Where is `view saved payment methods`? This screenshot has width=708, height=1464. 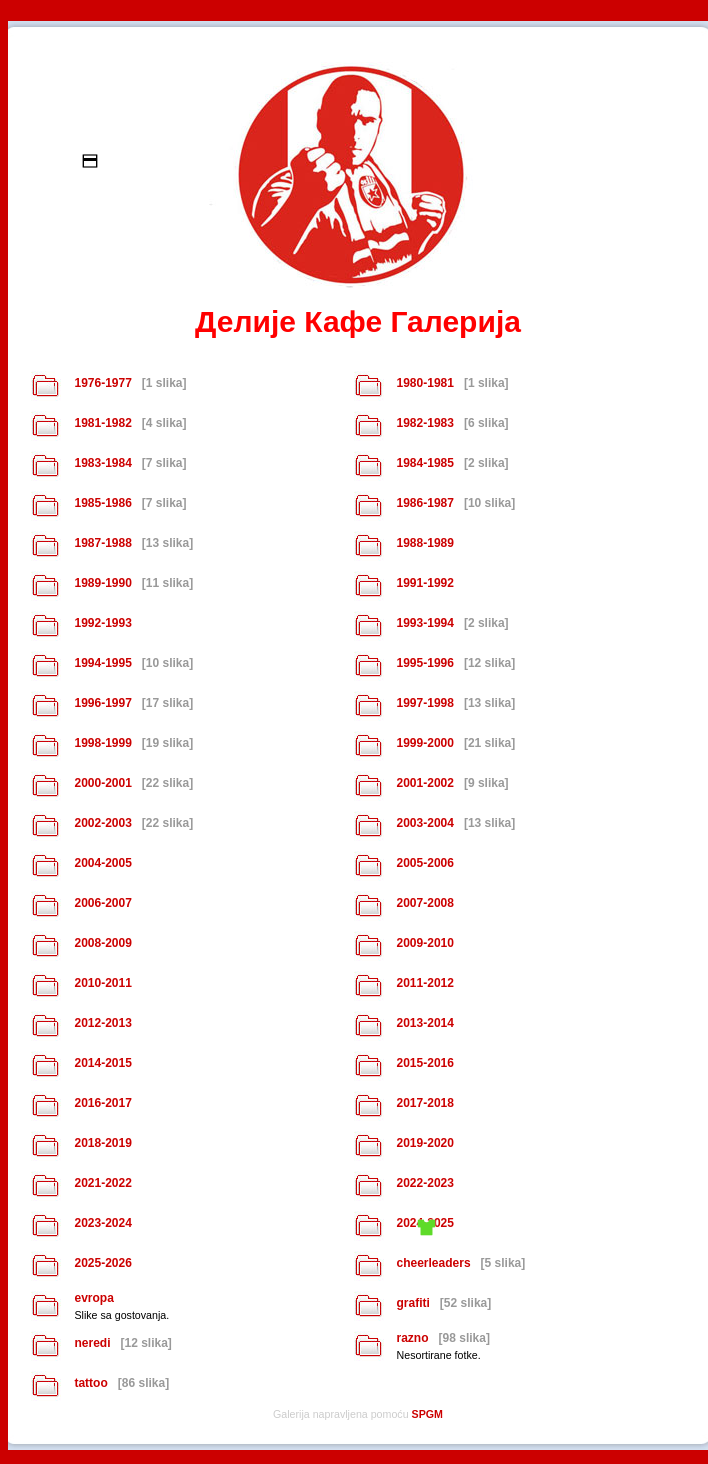
view saved payment methods is located at coordinates (90, 161).